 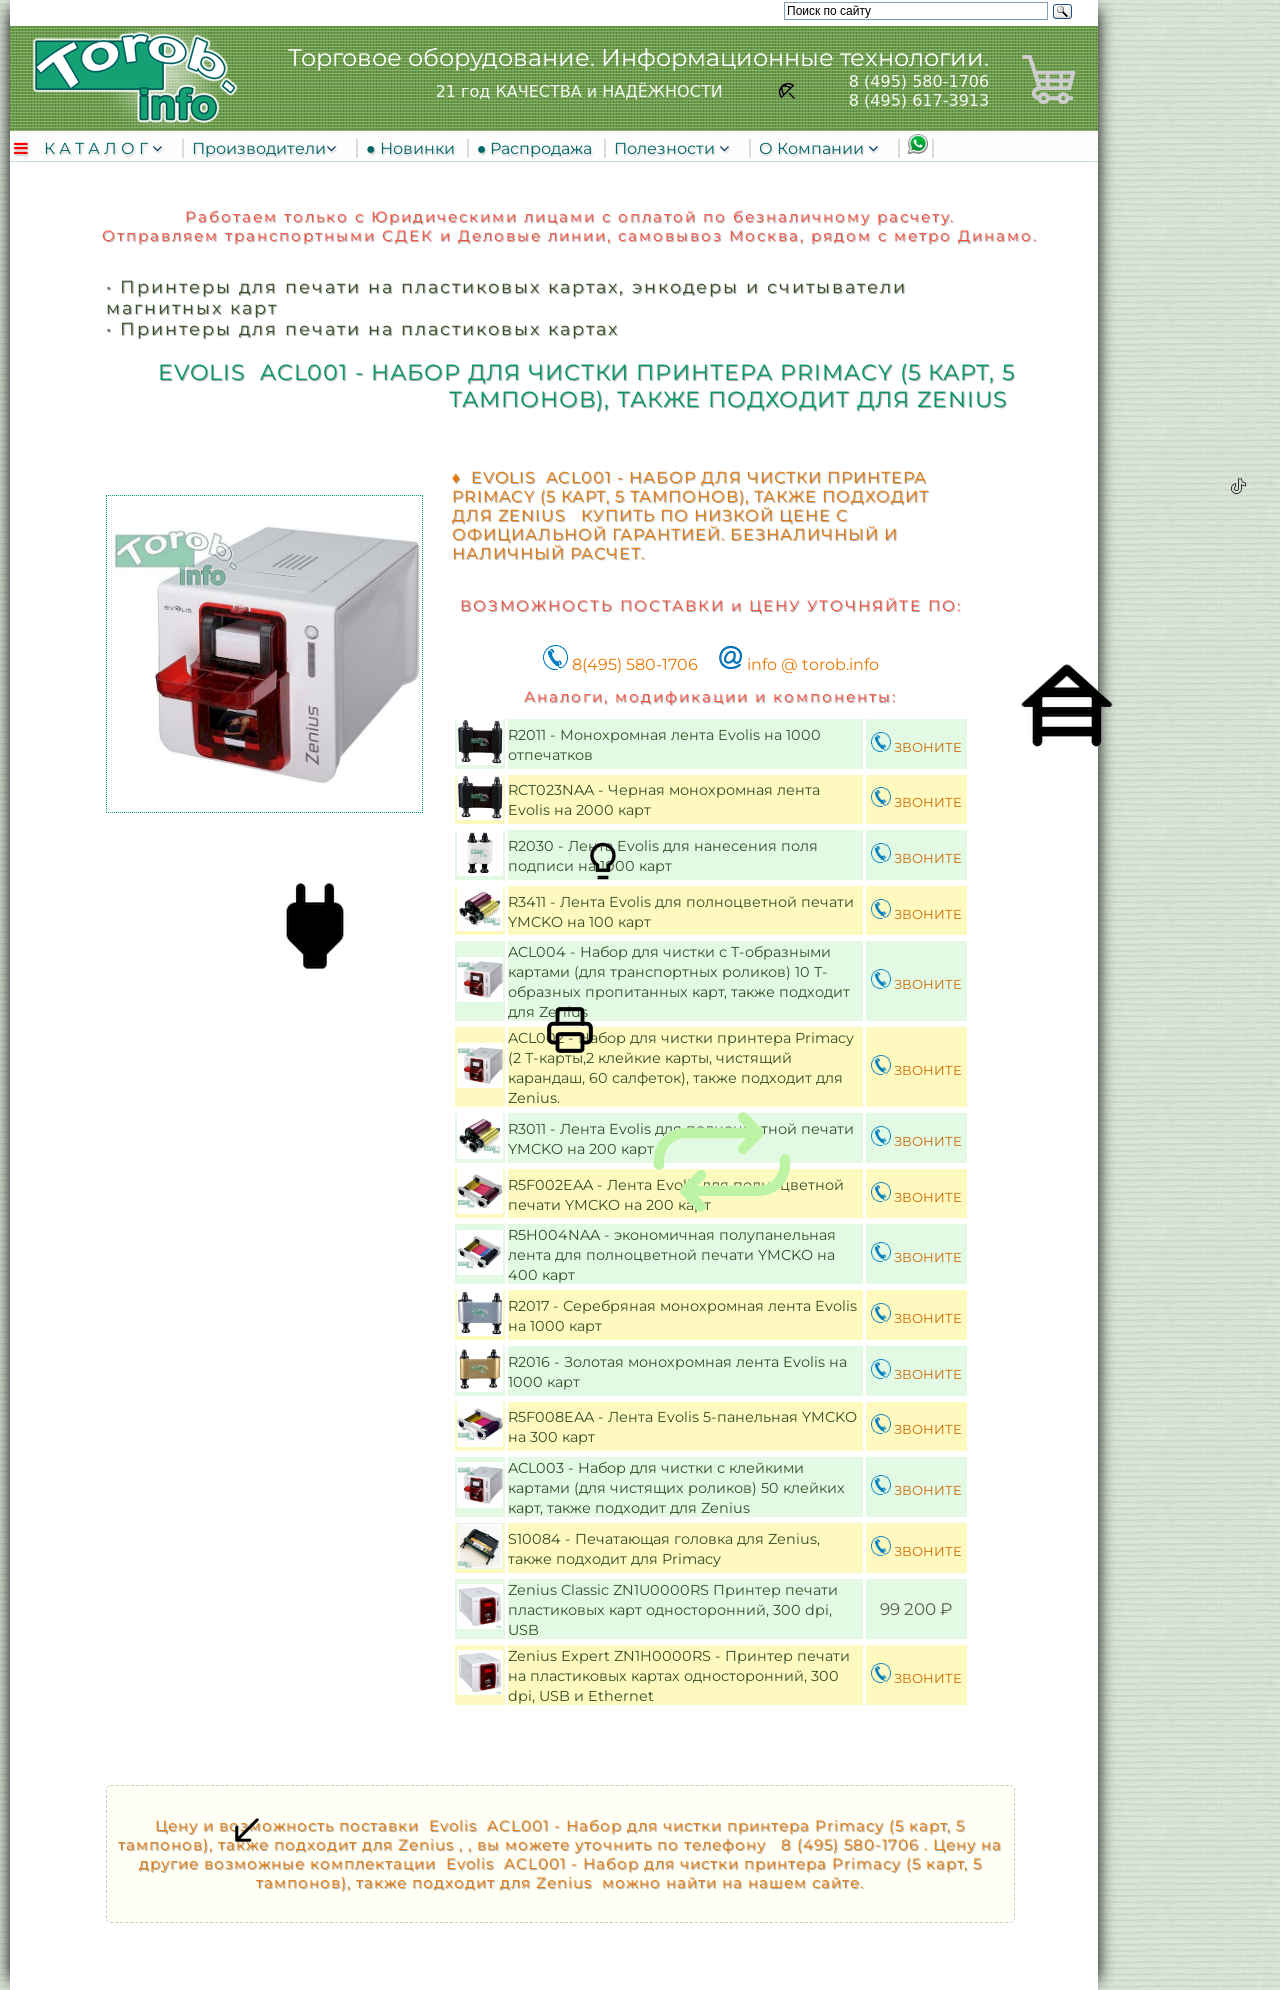 What do you see at coordinates (787, 91) in the screenshot?
I see `access beach or resort amenities` at bounding box center [787, 91].